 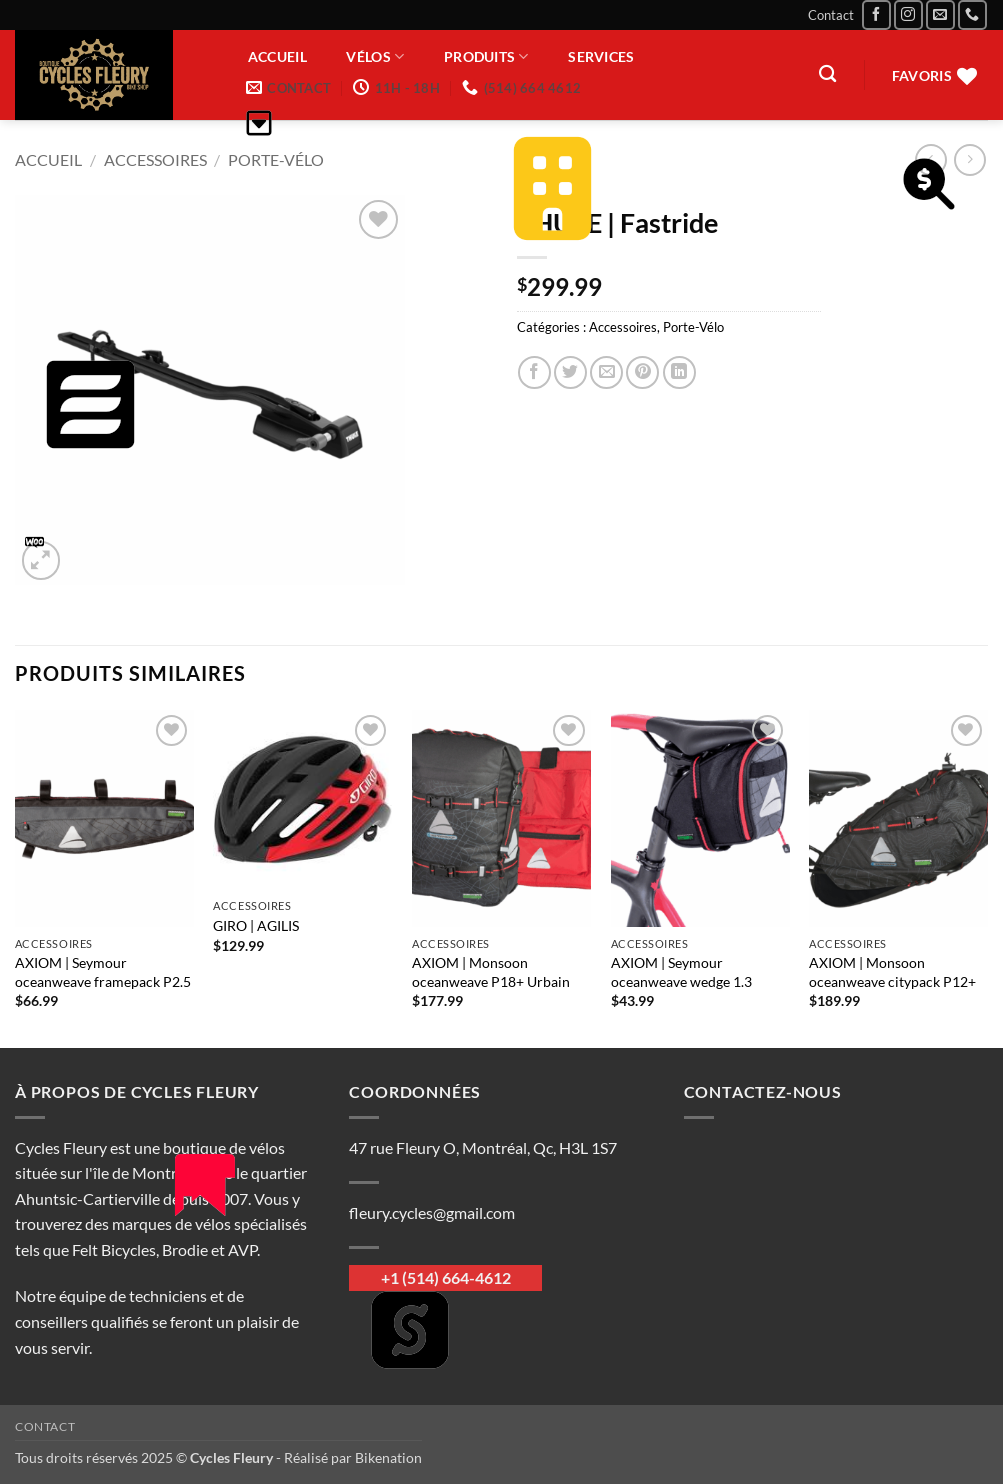 What do you see at coordinates (90, 404) in the screenshot?
I see `jxl image format logo` at bounding box center [90, 404].